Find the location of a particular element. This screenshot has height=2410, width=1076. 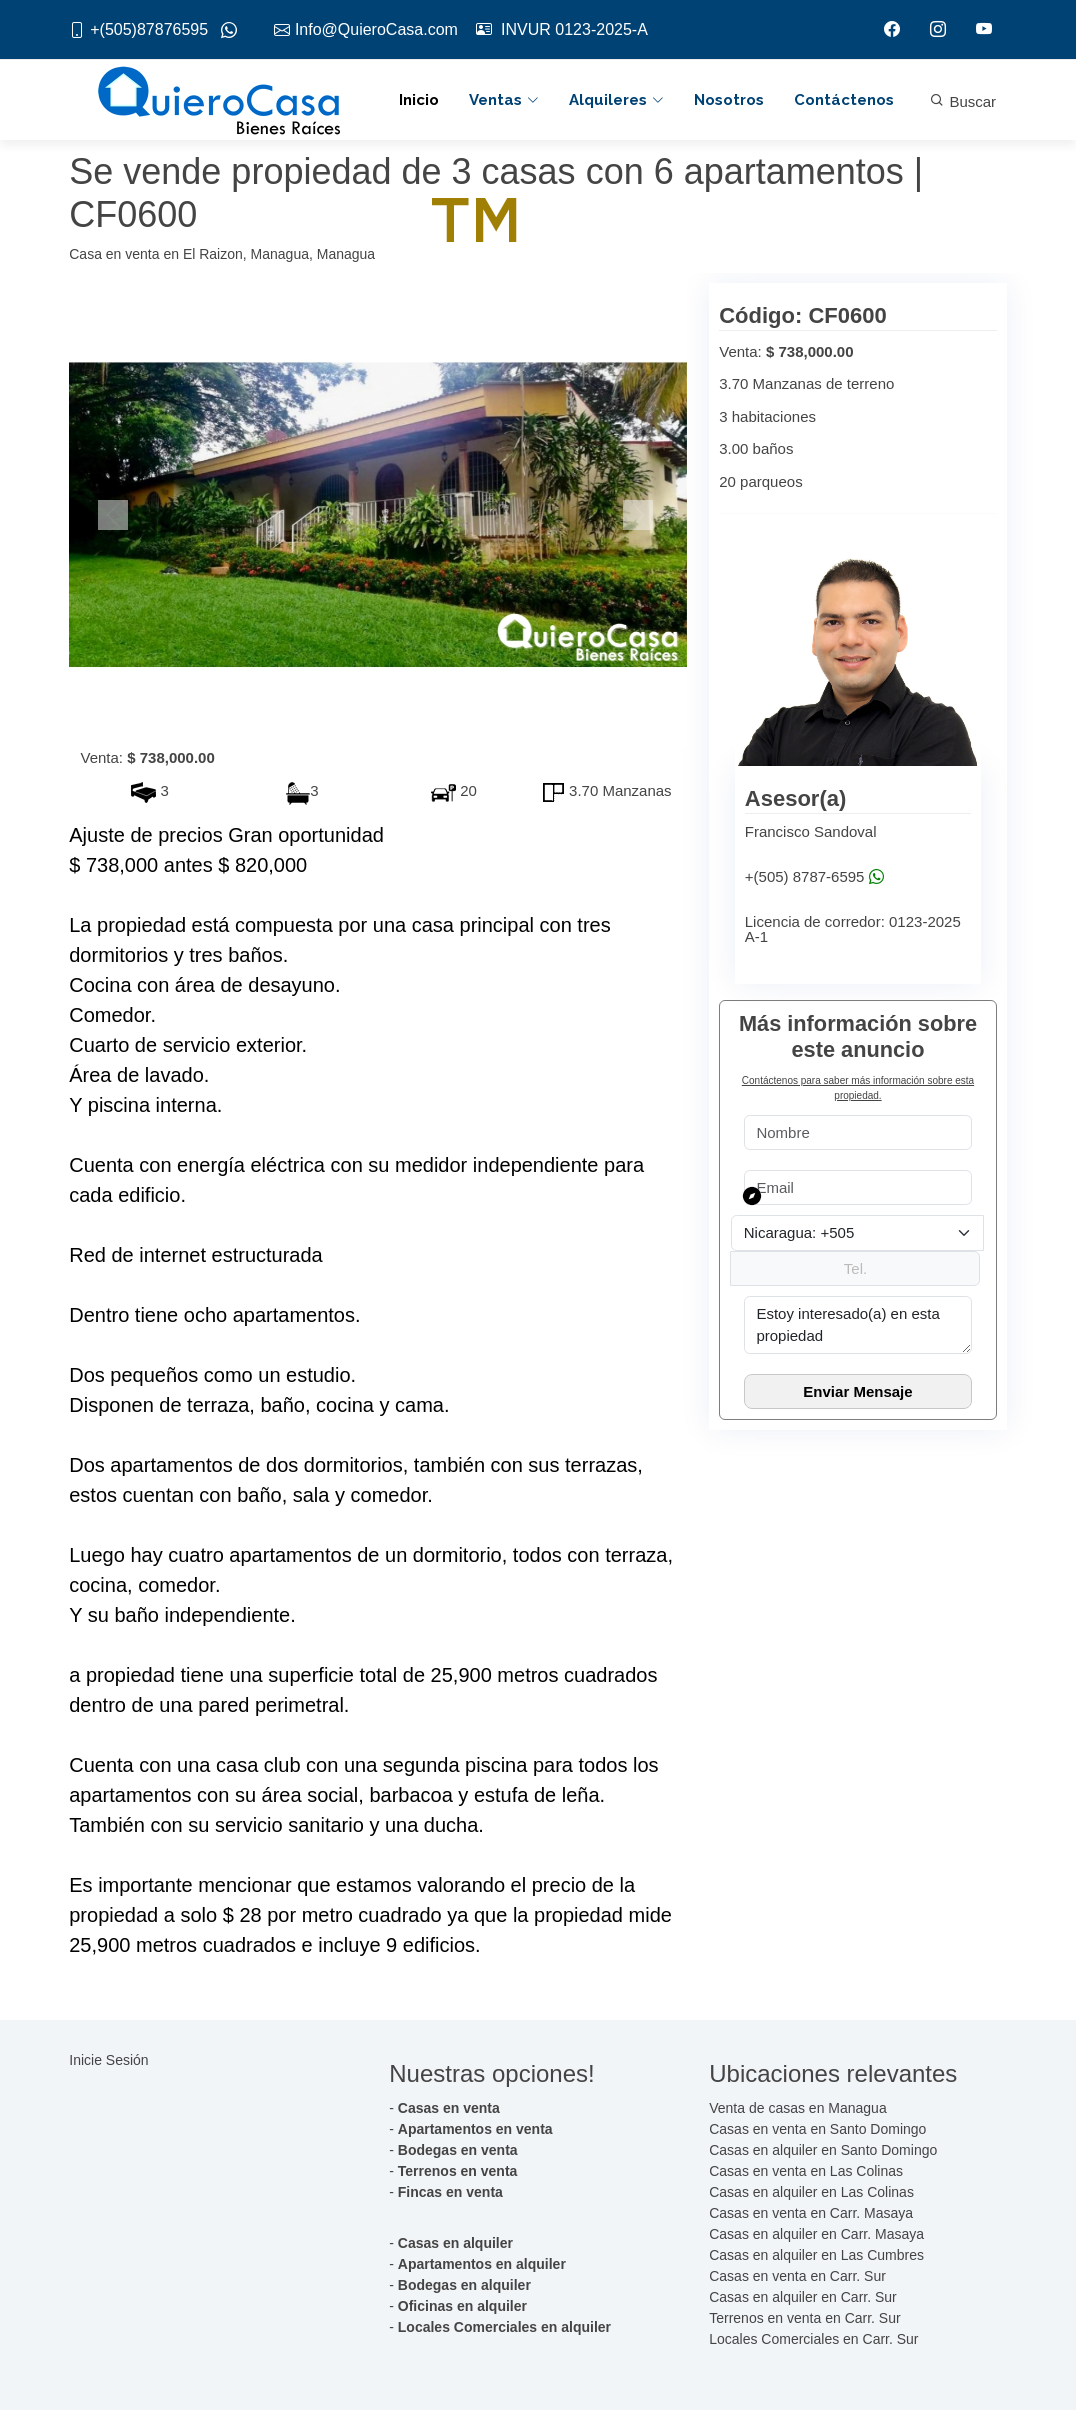

open navigation or compass app is located at coordinates (752, 1196).